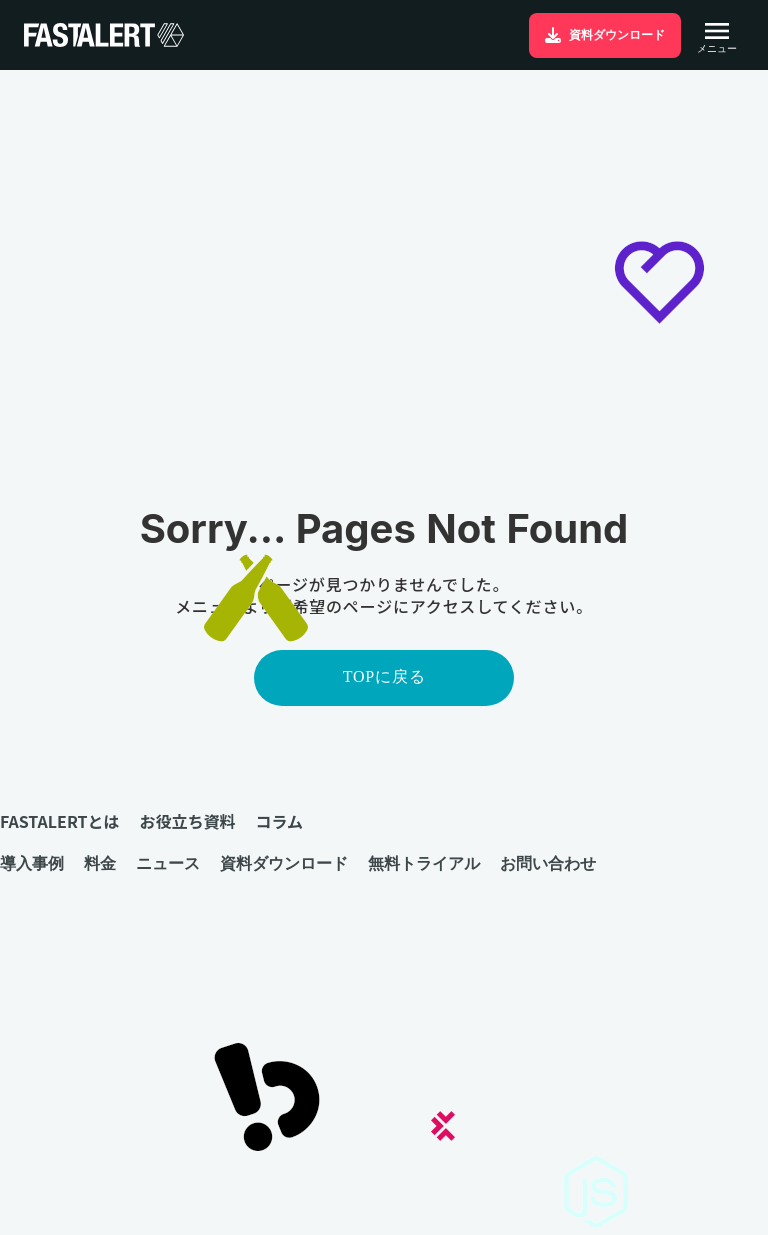 The height and width of the screenshot is (1235, 768). What do you see at coordinates (596, 1192) in the screenshot?
I see `Node.js runtime environment logo` at bounding box center [596, 1192].